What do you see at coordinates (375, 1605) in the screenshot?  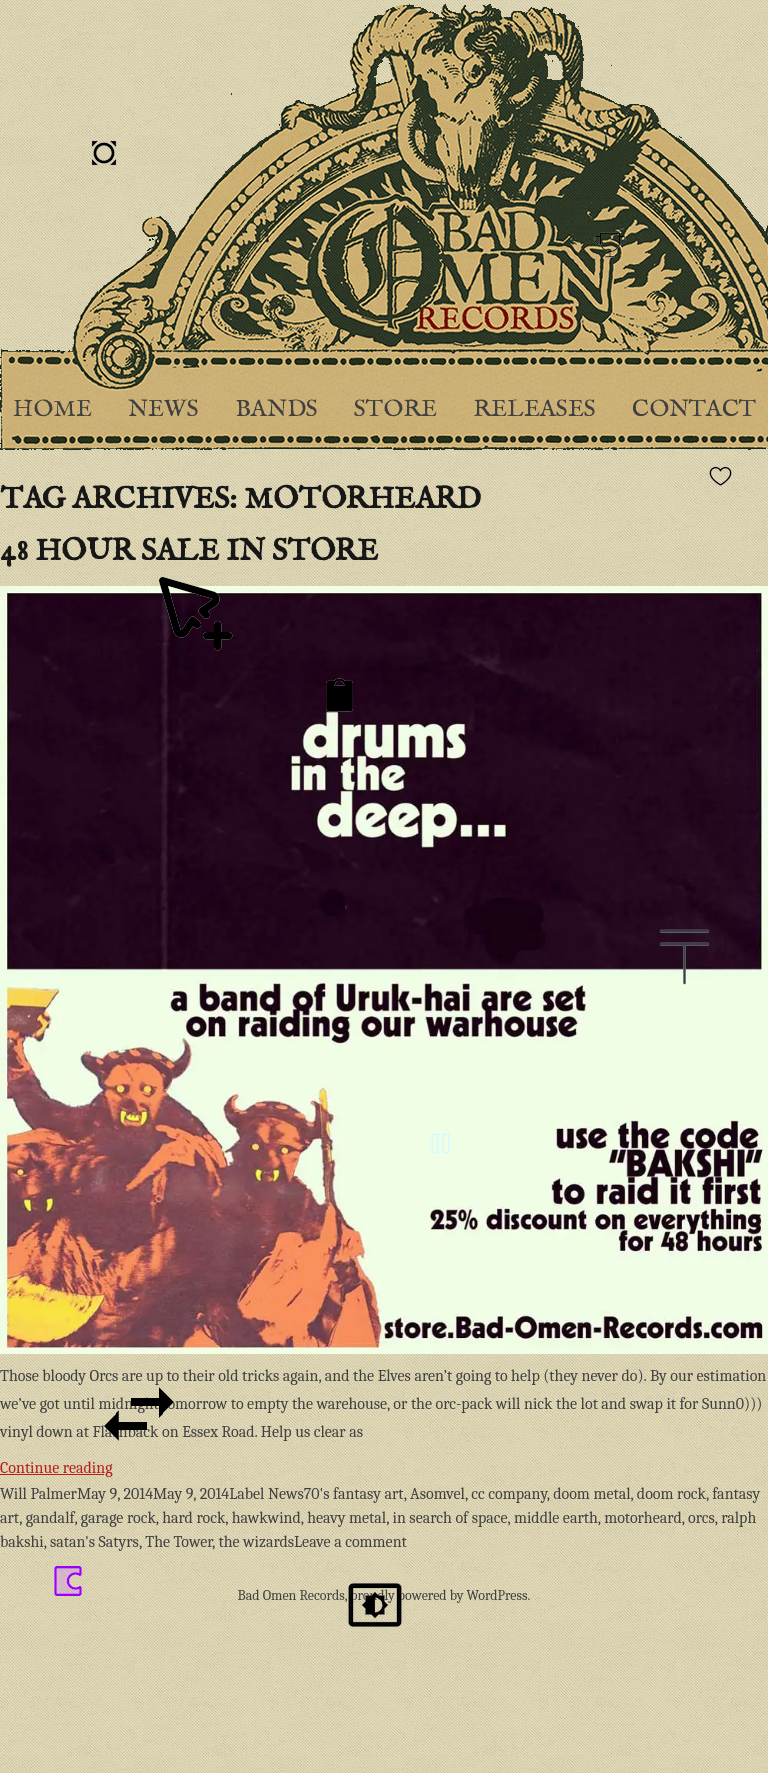 I see `adjust display brightness settings` at bounding box center [375, 1605].